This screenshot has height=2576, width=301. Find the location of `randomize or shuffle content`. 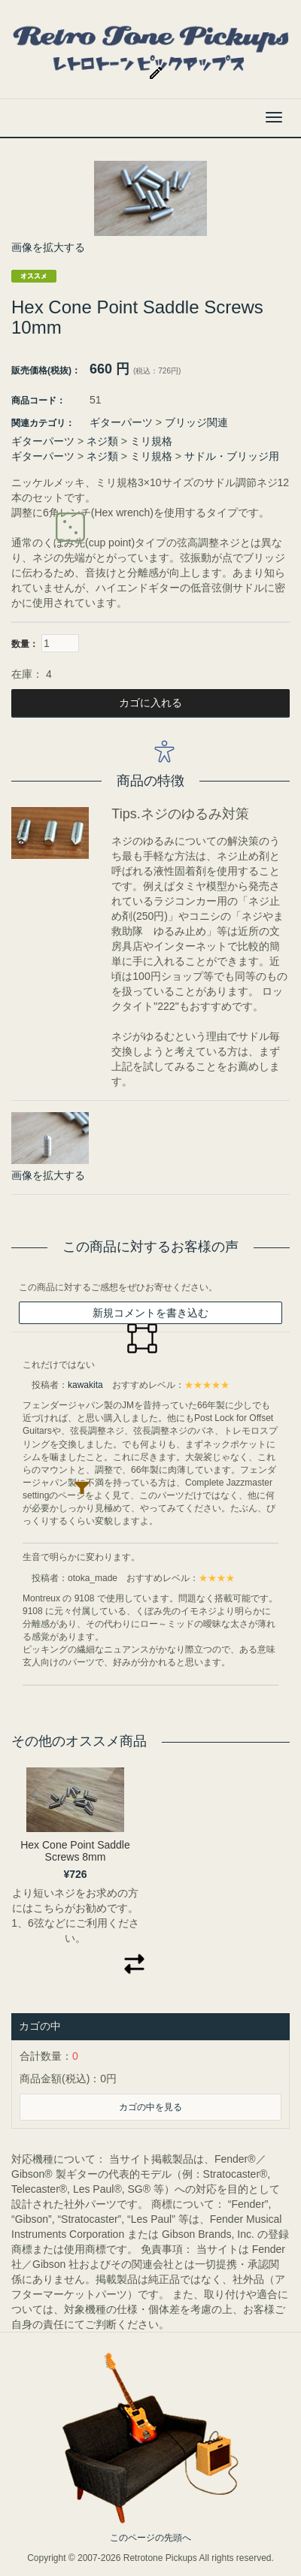

randomize or shuffle content is located at coordinates (70, 527).